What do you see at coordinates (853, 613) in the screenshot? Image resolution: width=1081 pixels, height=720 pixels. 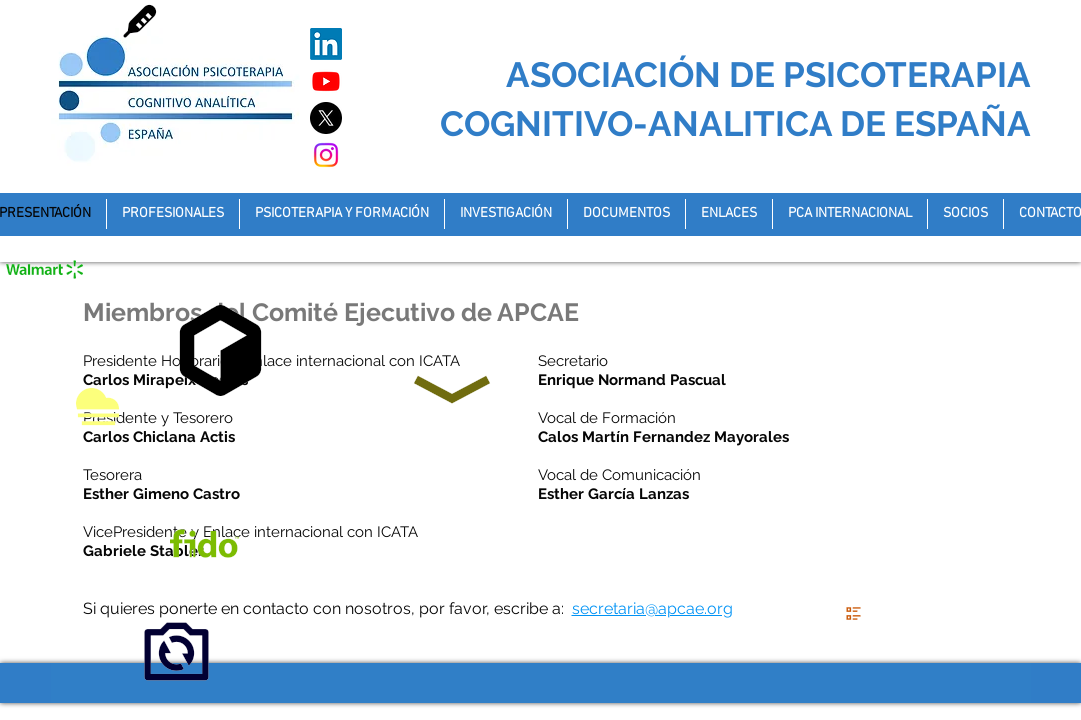 I see `view completed tasks in a checklist` at bounding box center [853, 613].